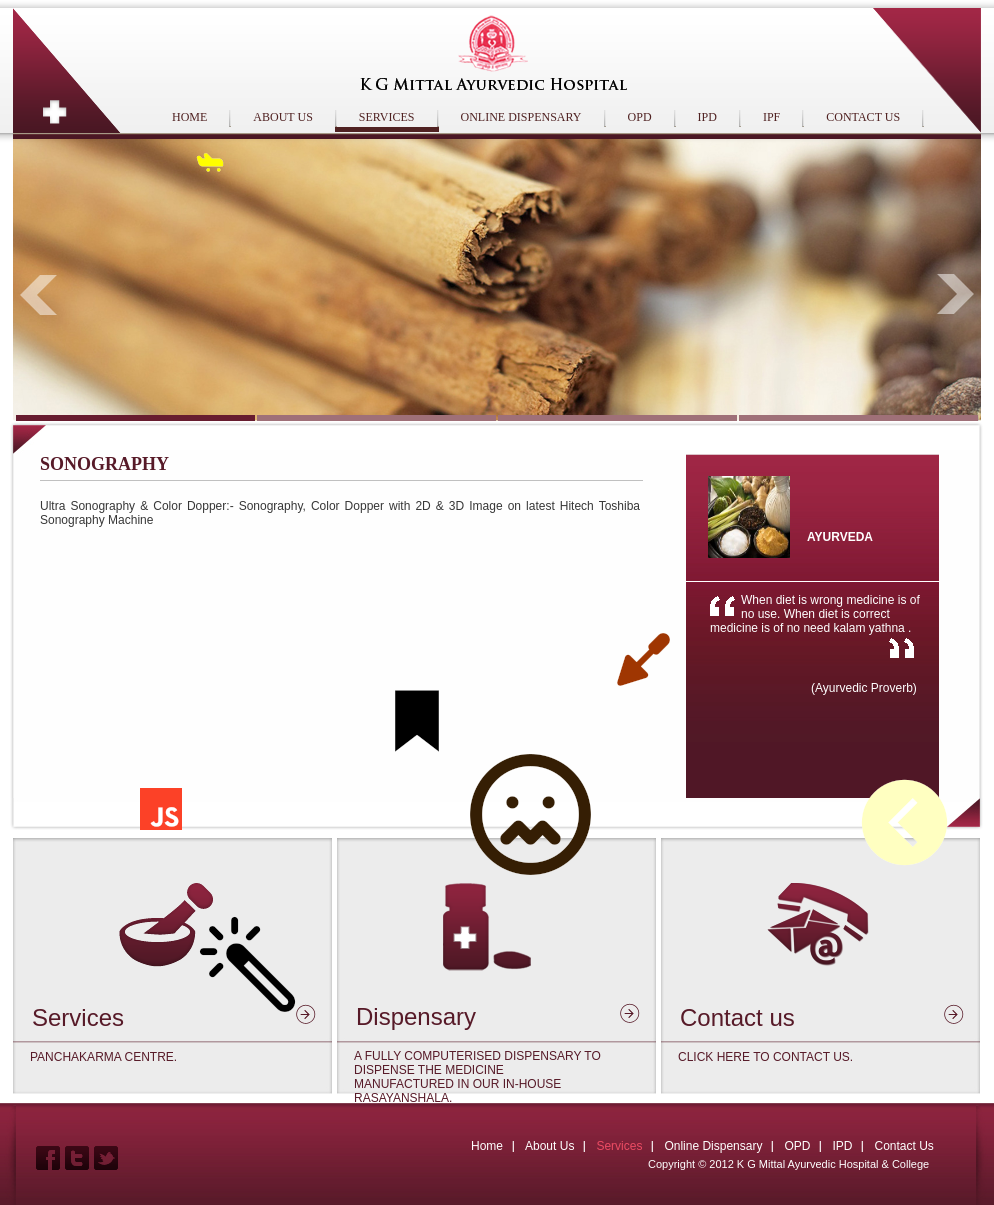  What do you see at coordinates (248, 965) in the screenshot?
I see `apply auto-enhance or magic adjustments` at bounding box center [248, 965].